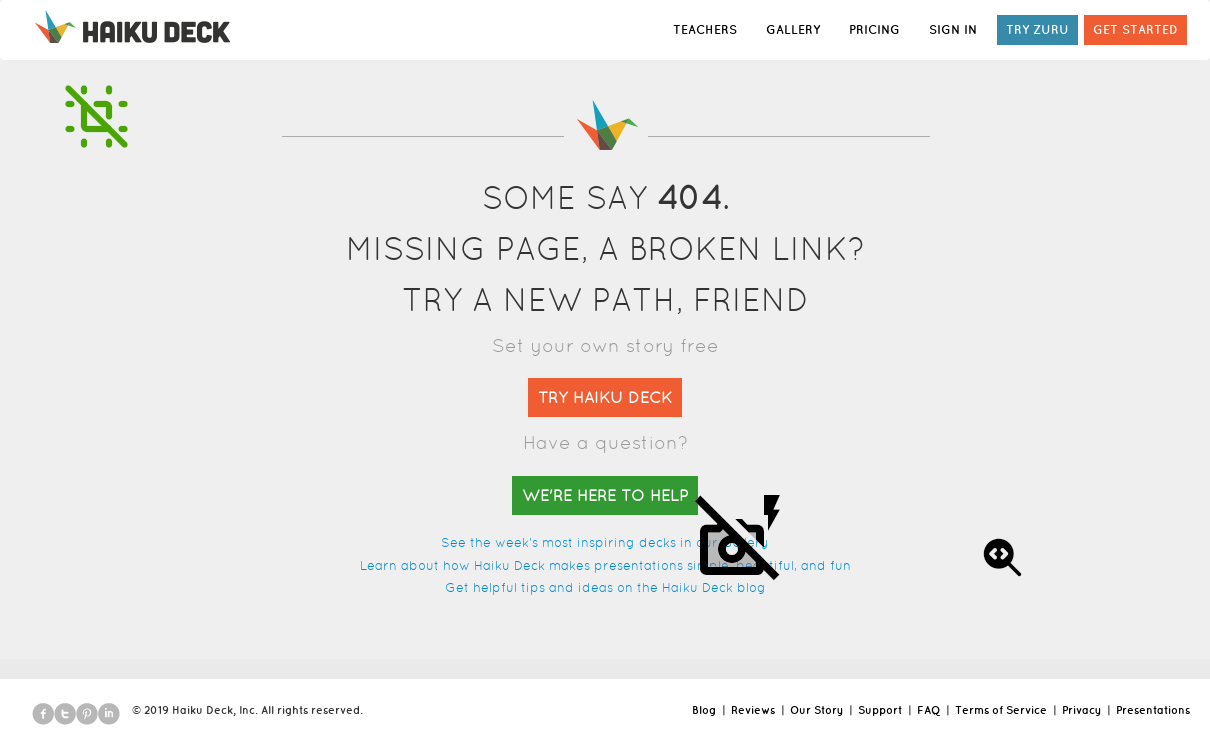 This screenshot has height=753, width=1210. What do you see at coordinates (96, 116) in the screenshot?
I see `artboard or canvas is disabled` at bounding box center [96, 116].